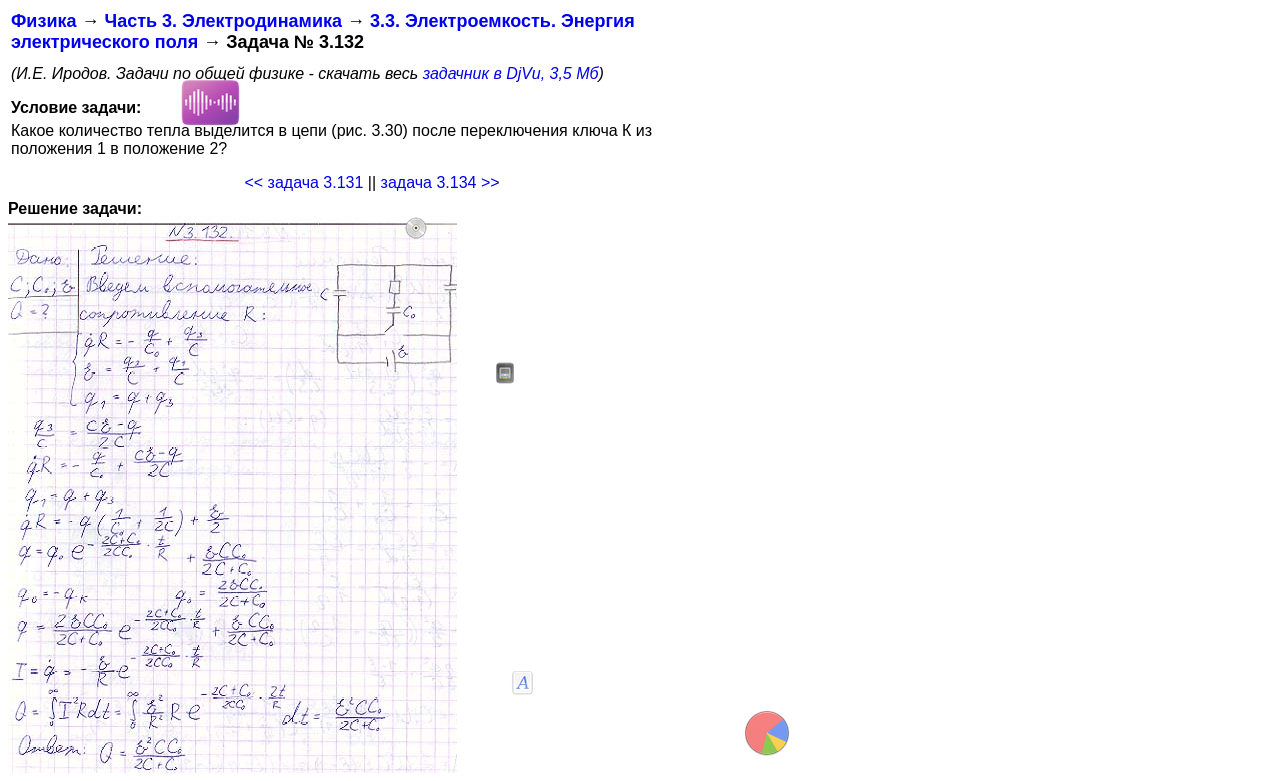 This screenshot has height=781, width=1280. What do you see at coordinates (522, 682) in the screenshot?
I see `a TrueType font file` at bounding box center [522, 682].